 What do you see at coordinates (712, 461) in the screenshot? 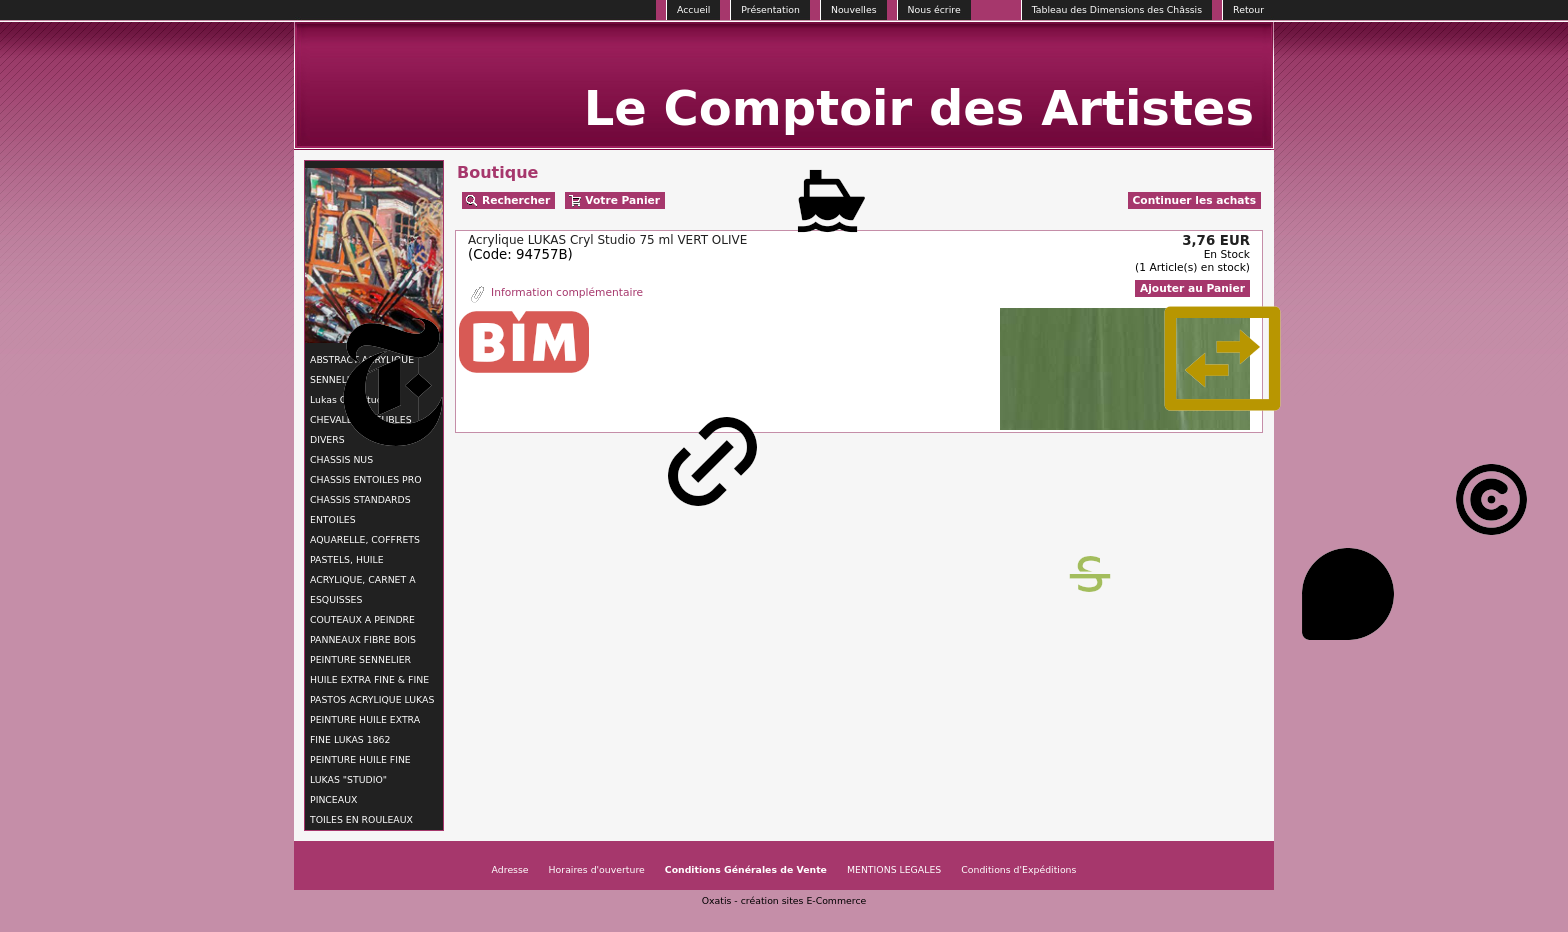
I see `insert or add a hyperlink` at bounding box center [712, 461].